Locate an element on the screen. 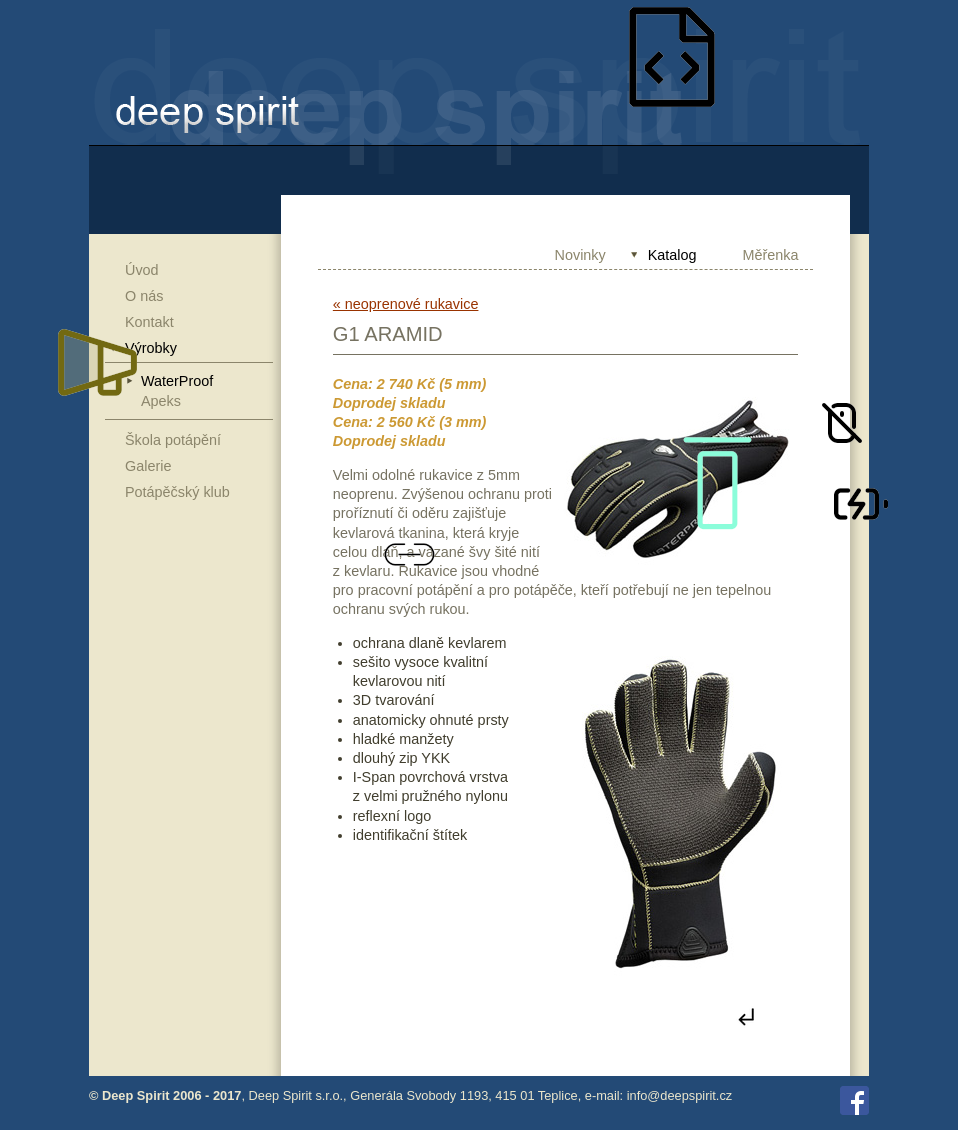 Image resolution: width=958 pixels, height=1130 pixels. mouse input disabled or disconnected is located at coordinates (842, 423).